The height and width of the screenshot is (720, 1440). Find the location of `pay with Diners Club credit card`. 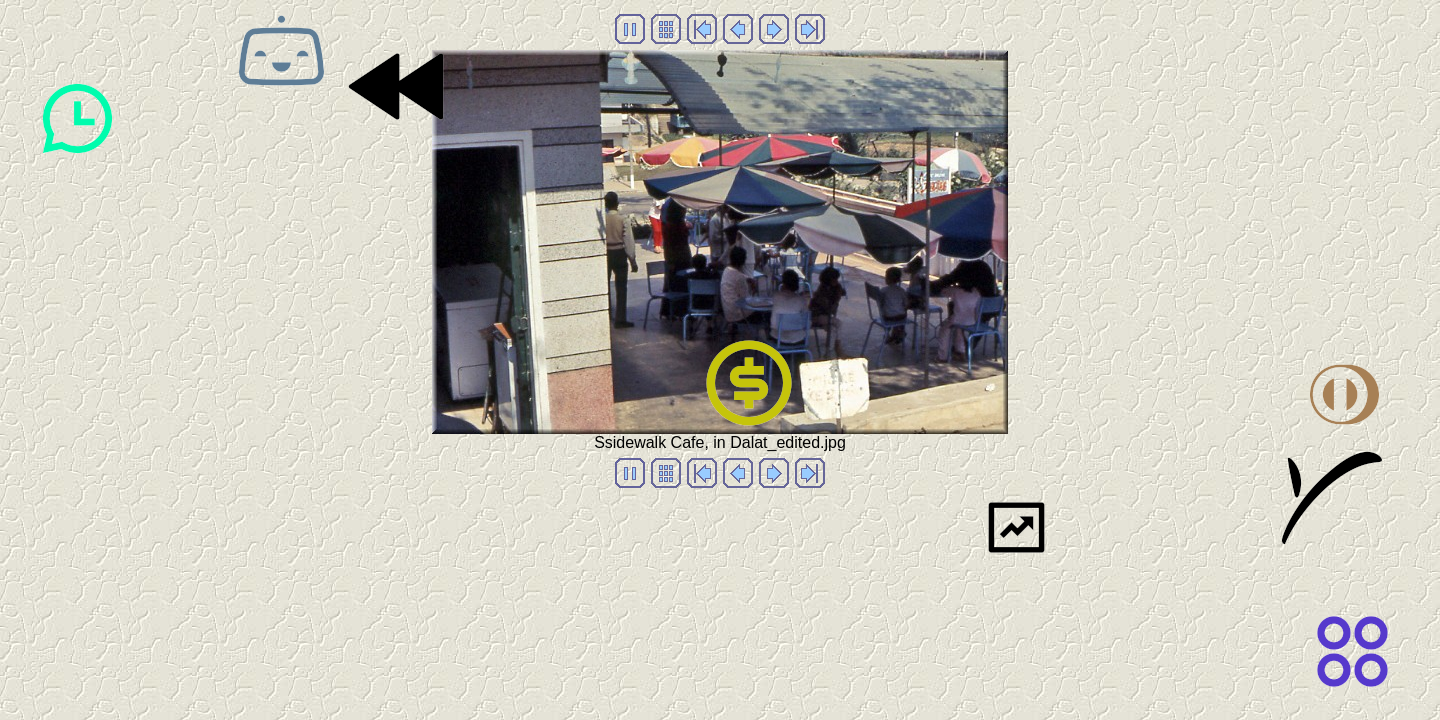

pay with Diners Club credit card is located at coordinates (1344, 394).